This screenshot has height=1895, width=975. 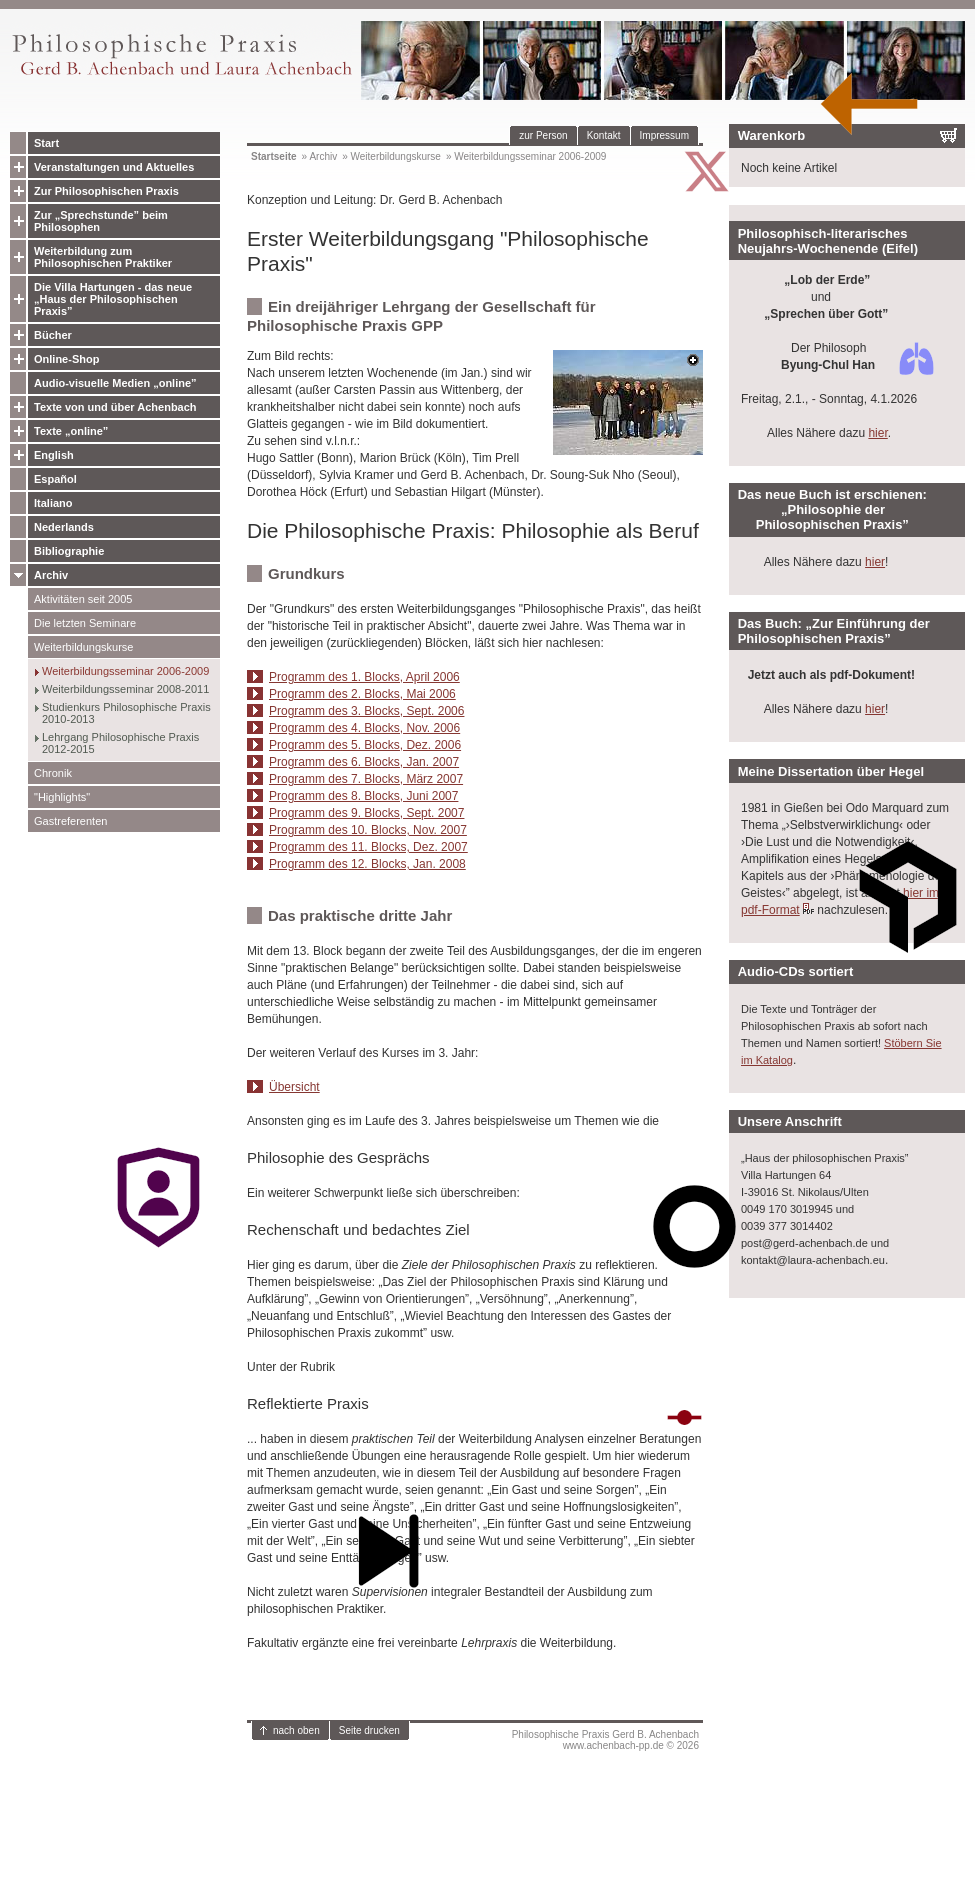 What do you see at coordinates (158, 1197) in the screenshot?
I see `access user privacy and security settings` at bounding box center [158, 1197].